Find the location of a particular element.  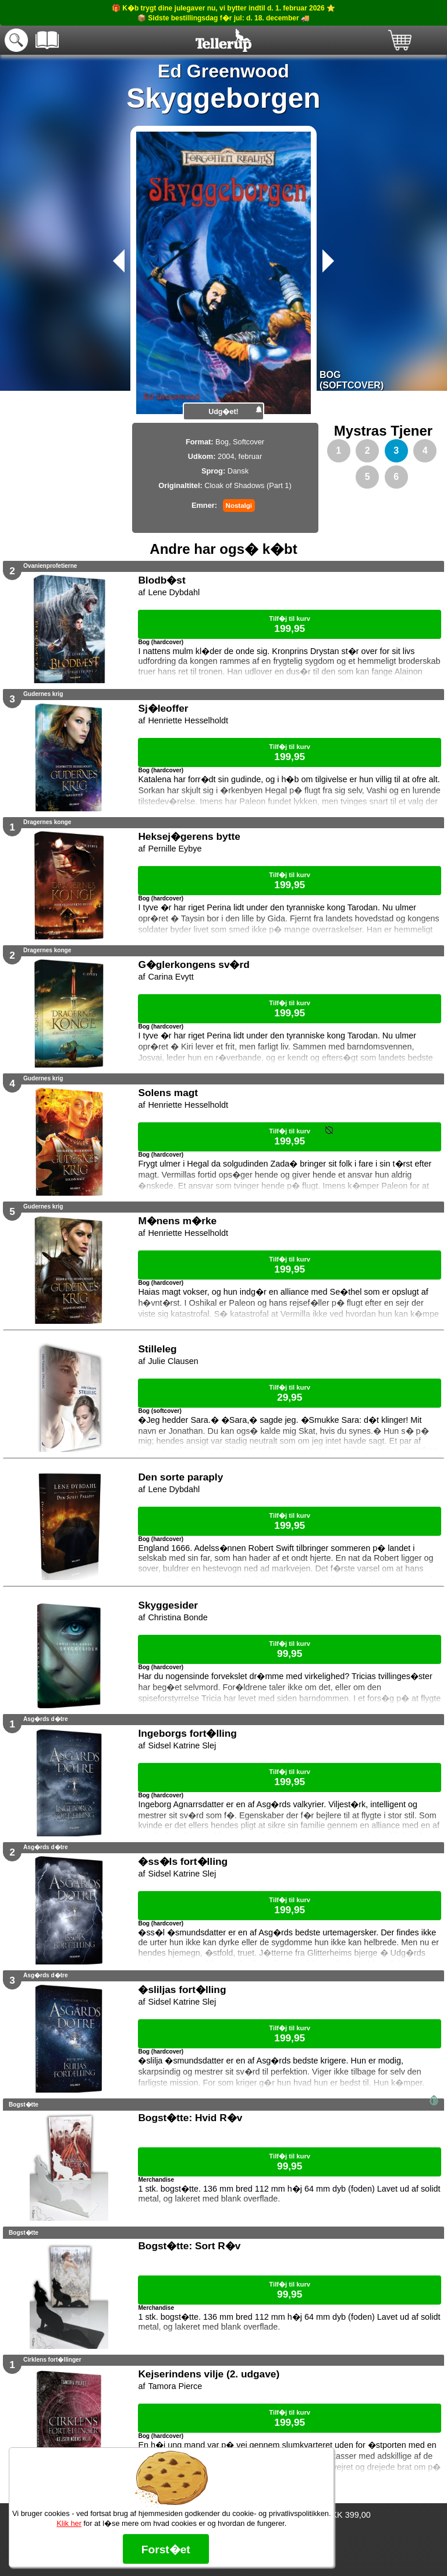

disable or deactivate a feature is located at coordinates (329, 1130).